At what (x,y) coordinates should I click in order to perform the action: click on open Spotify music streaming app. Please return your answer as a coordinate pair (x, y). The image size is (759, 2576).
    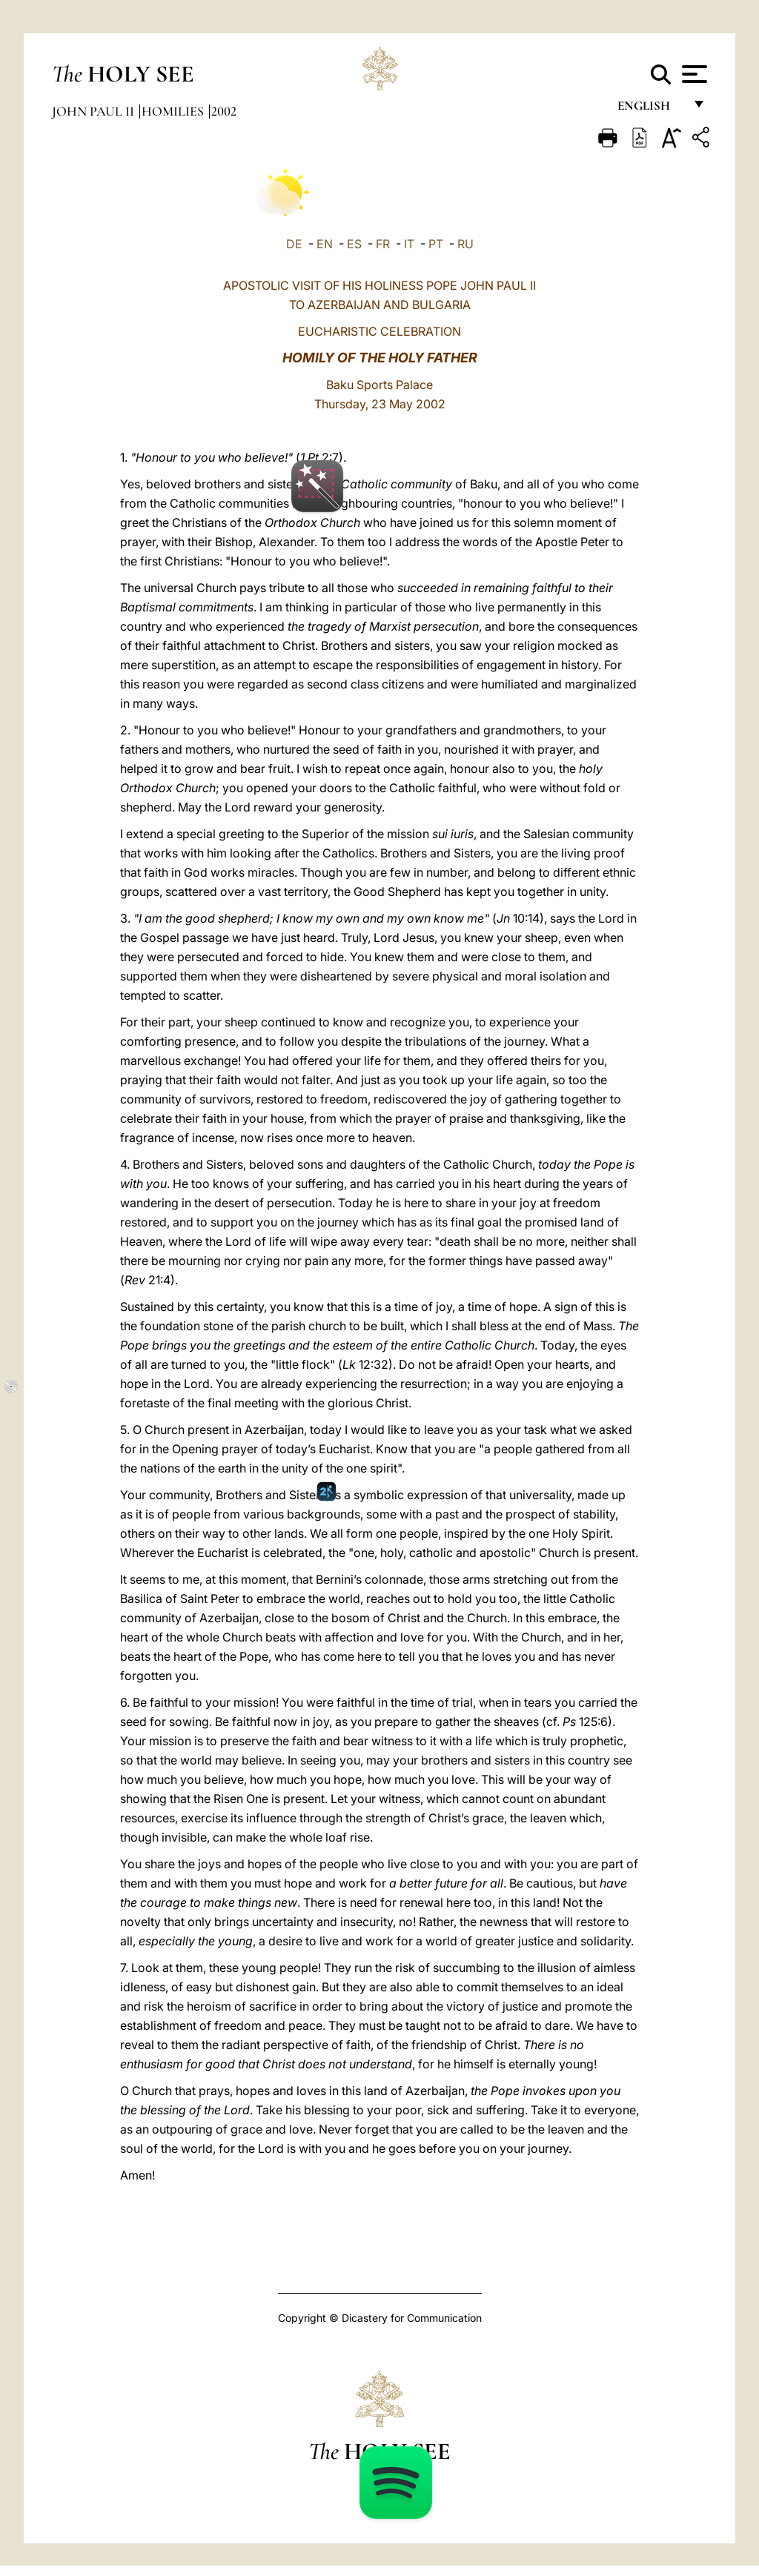
    Looking at the image, I should click on (396, 2483).